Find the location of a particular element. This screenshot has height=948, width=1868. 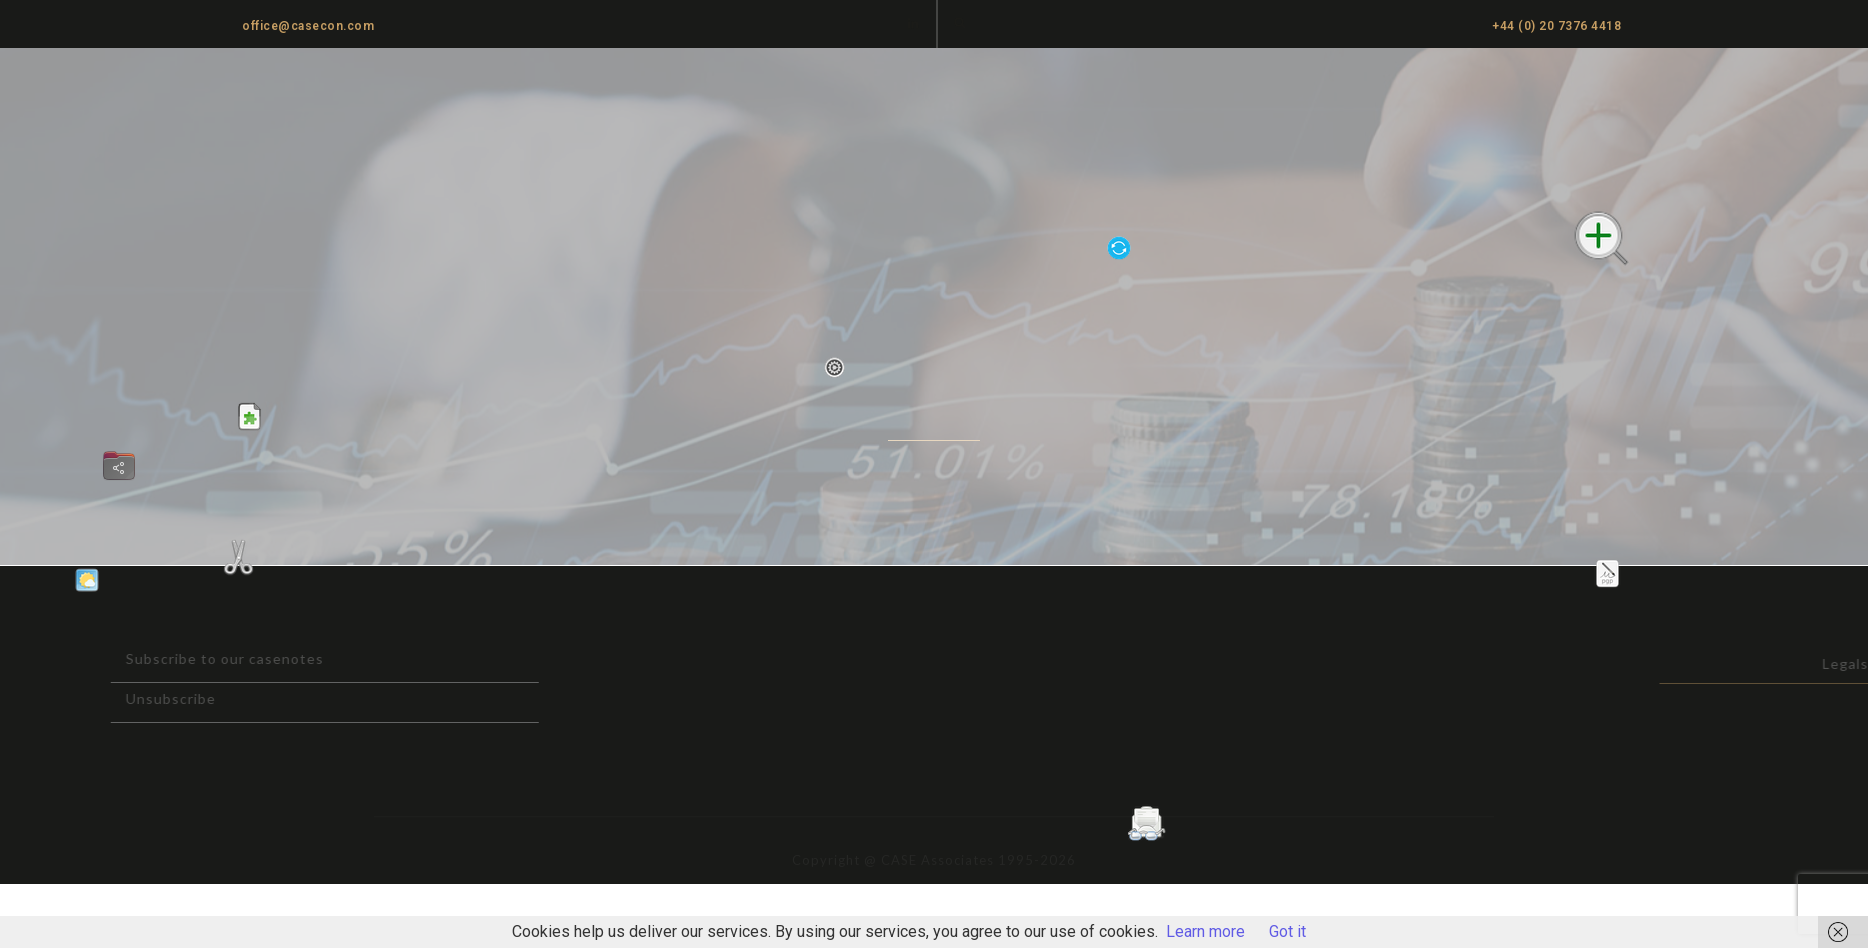

zoom to fit content within the current view is located at coordinates (1601, 238).